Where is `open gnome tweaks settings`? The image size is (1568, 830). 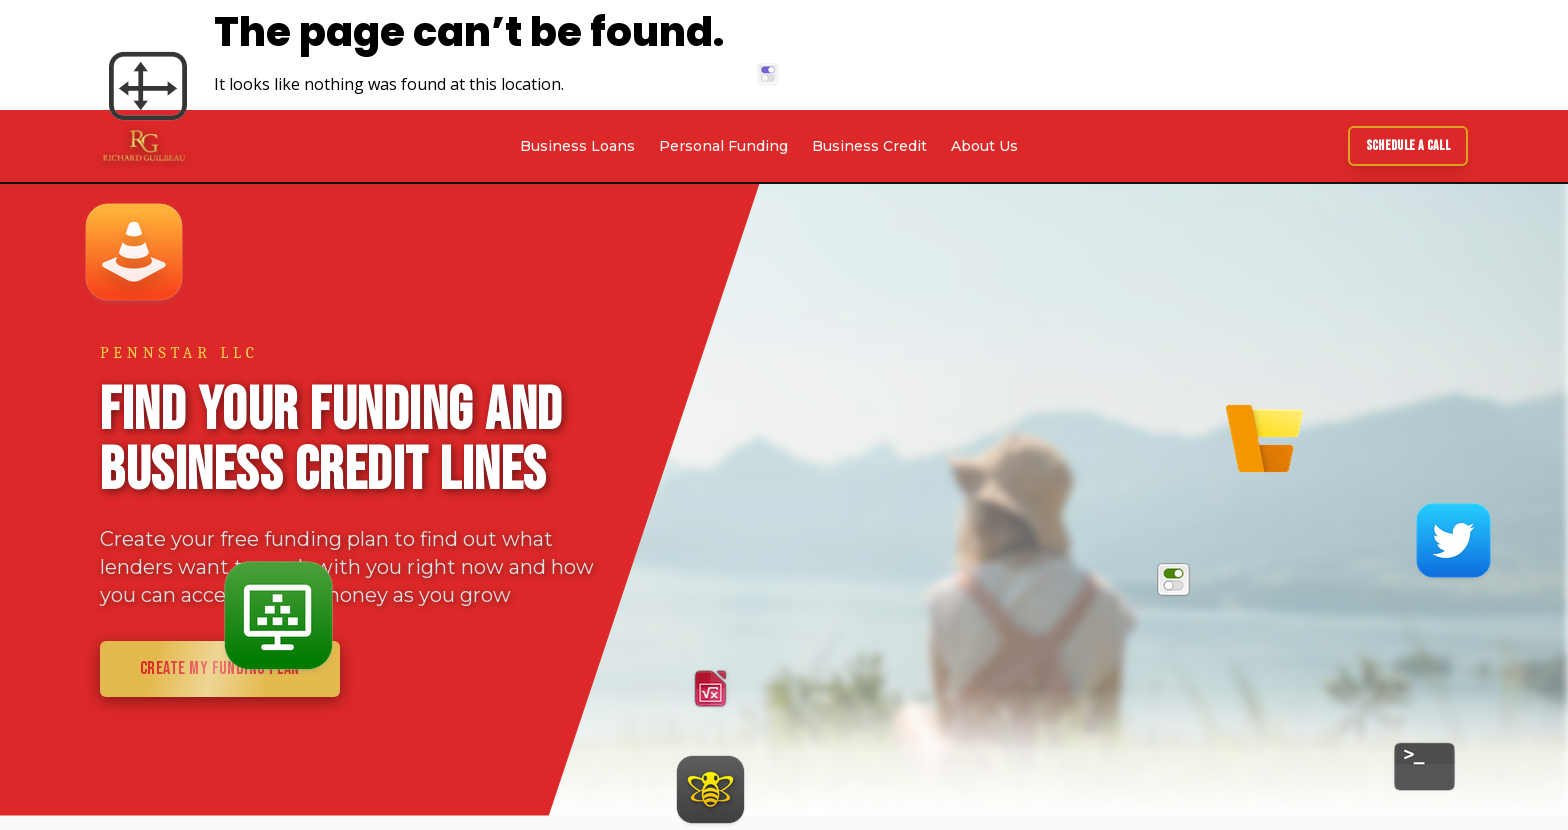
open gnome tweaks settings is located at coordinates (1173, 579).